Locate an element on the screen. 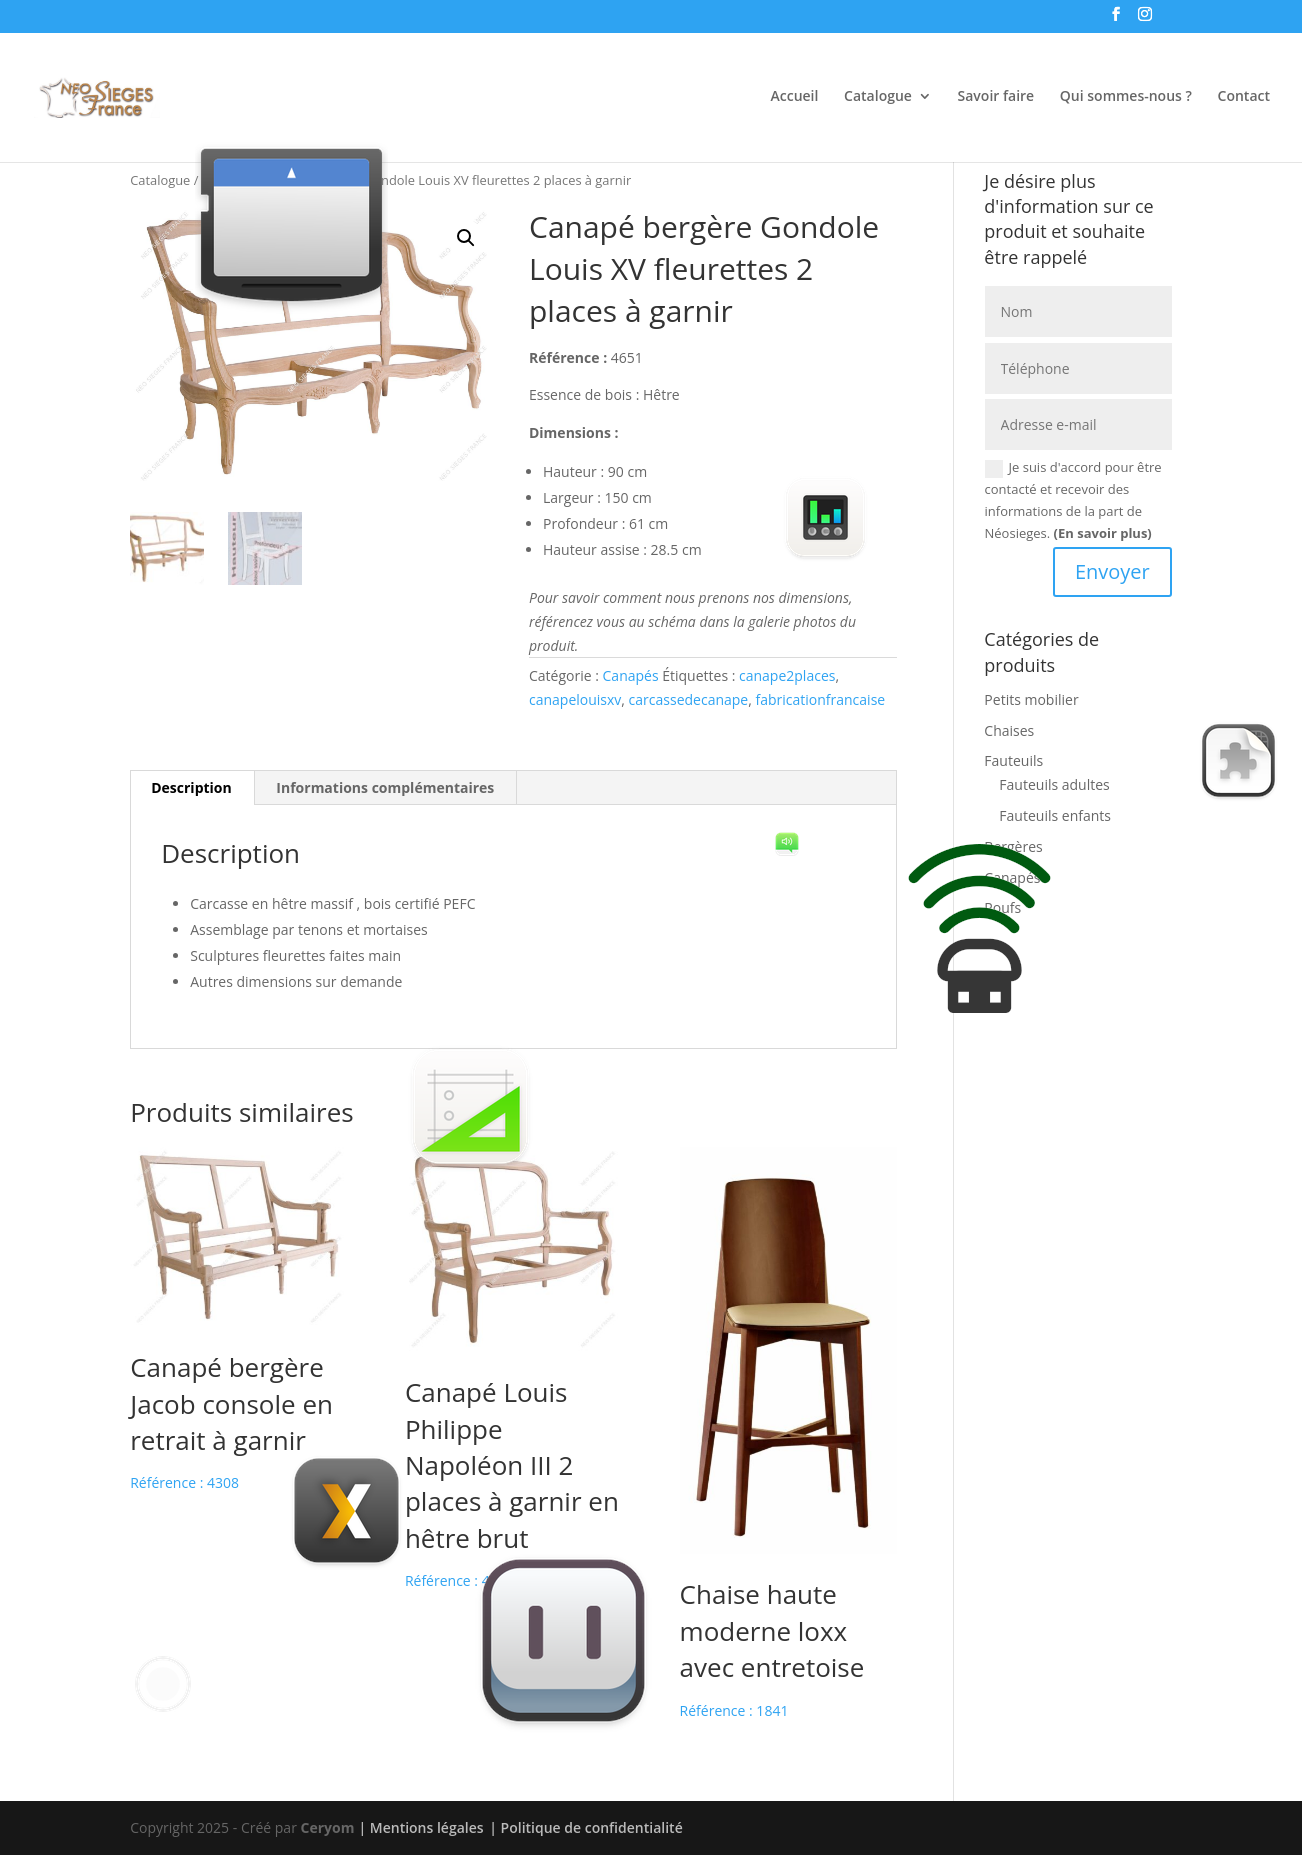 The height and width of the screenshot is (1855, 1302). open carla audio plugin host control panel is located at coordinates (825, 517).